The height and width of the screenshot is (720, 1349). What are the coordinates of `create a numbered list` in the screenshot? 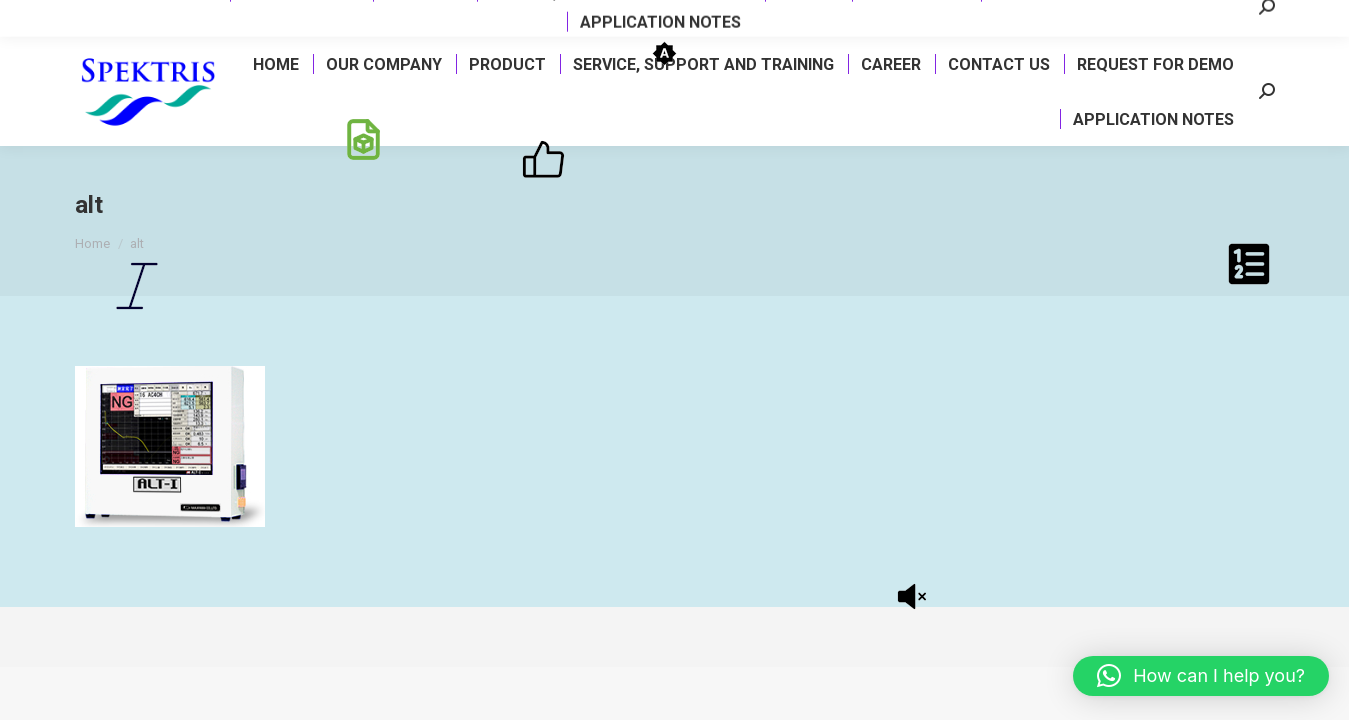 It's located at (1249, 264).